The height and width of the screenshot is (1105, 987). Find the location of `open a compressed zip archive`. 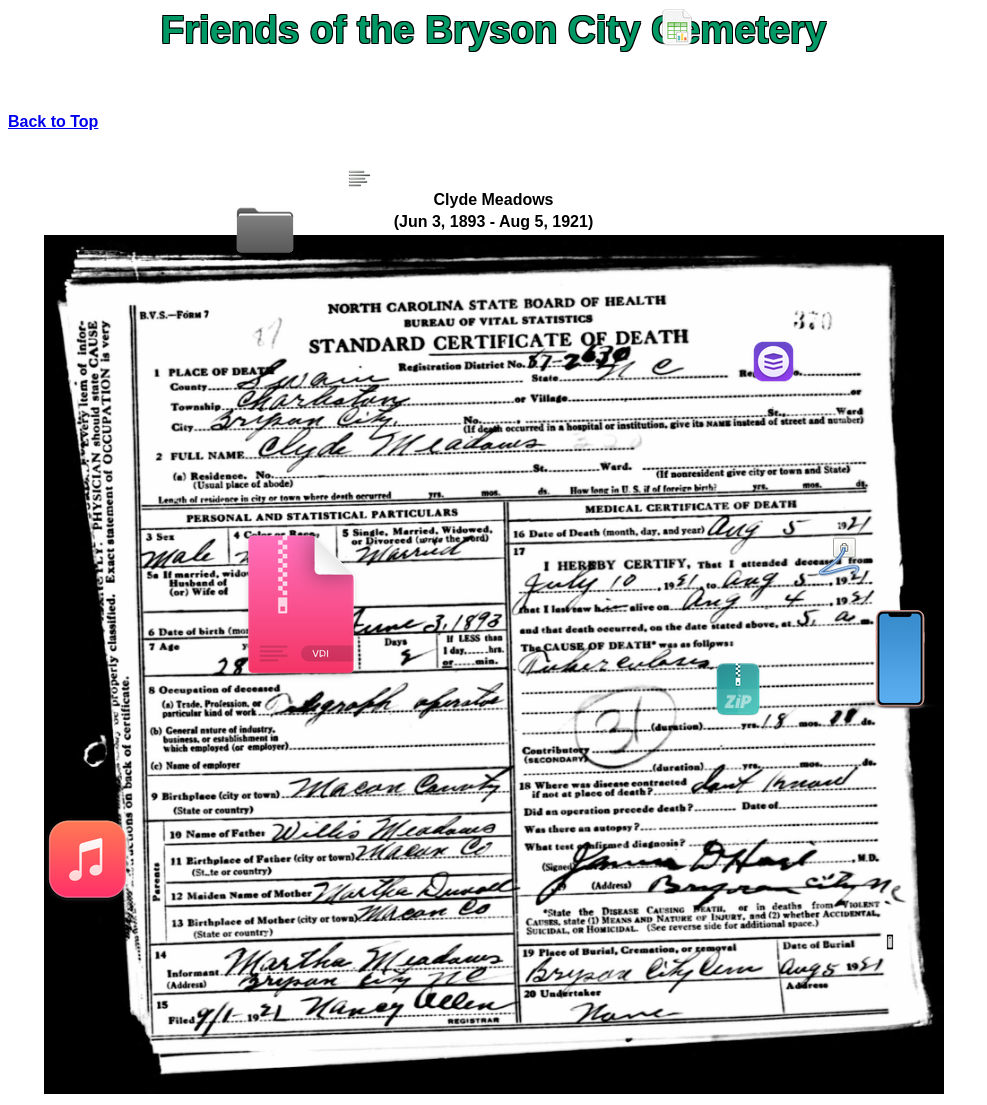

open a compressed zip archive is located at coordinates (738, 689).